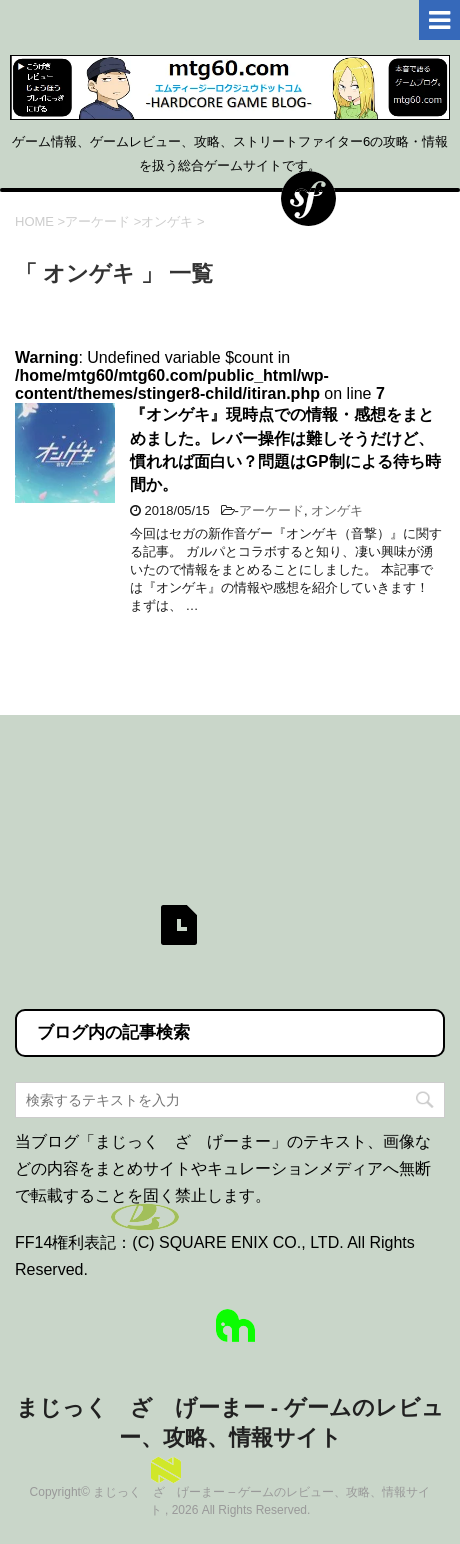 The width and height of the screenshot is (460, 1544). What do you see at coordinates (166, 1470) in the screenshot?
I see `nordic semiconductor company logo` at bounding box center [166, 1470].